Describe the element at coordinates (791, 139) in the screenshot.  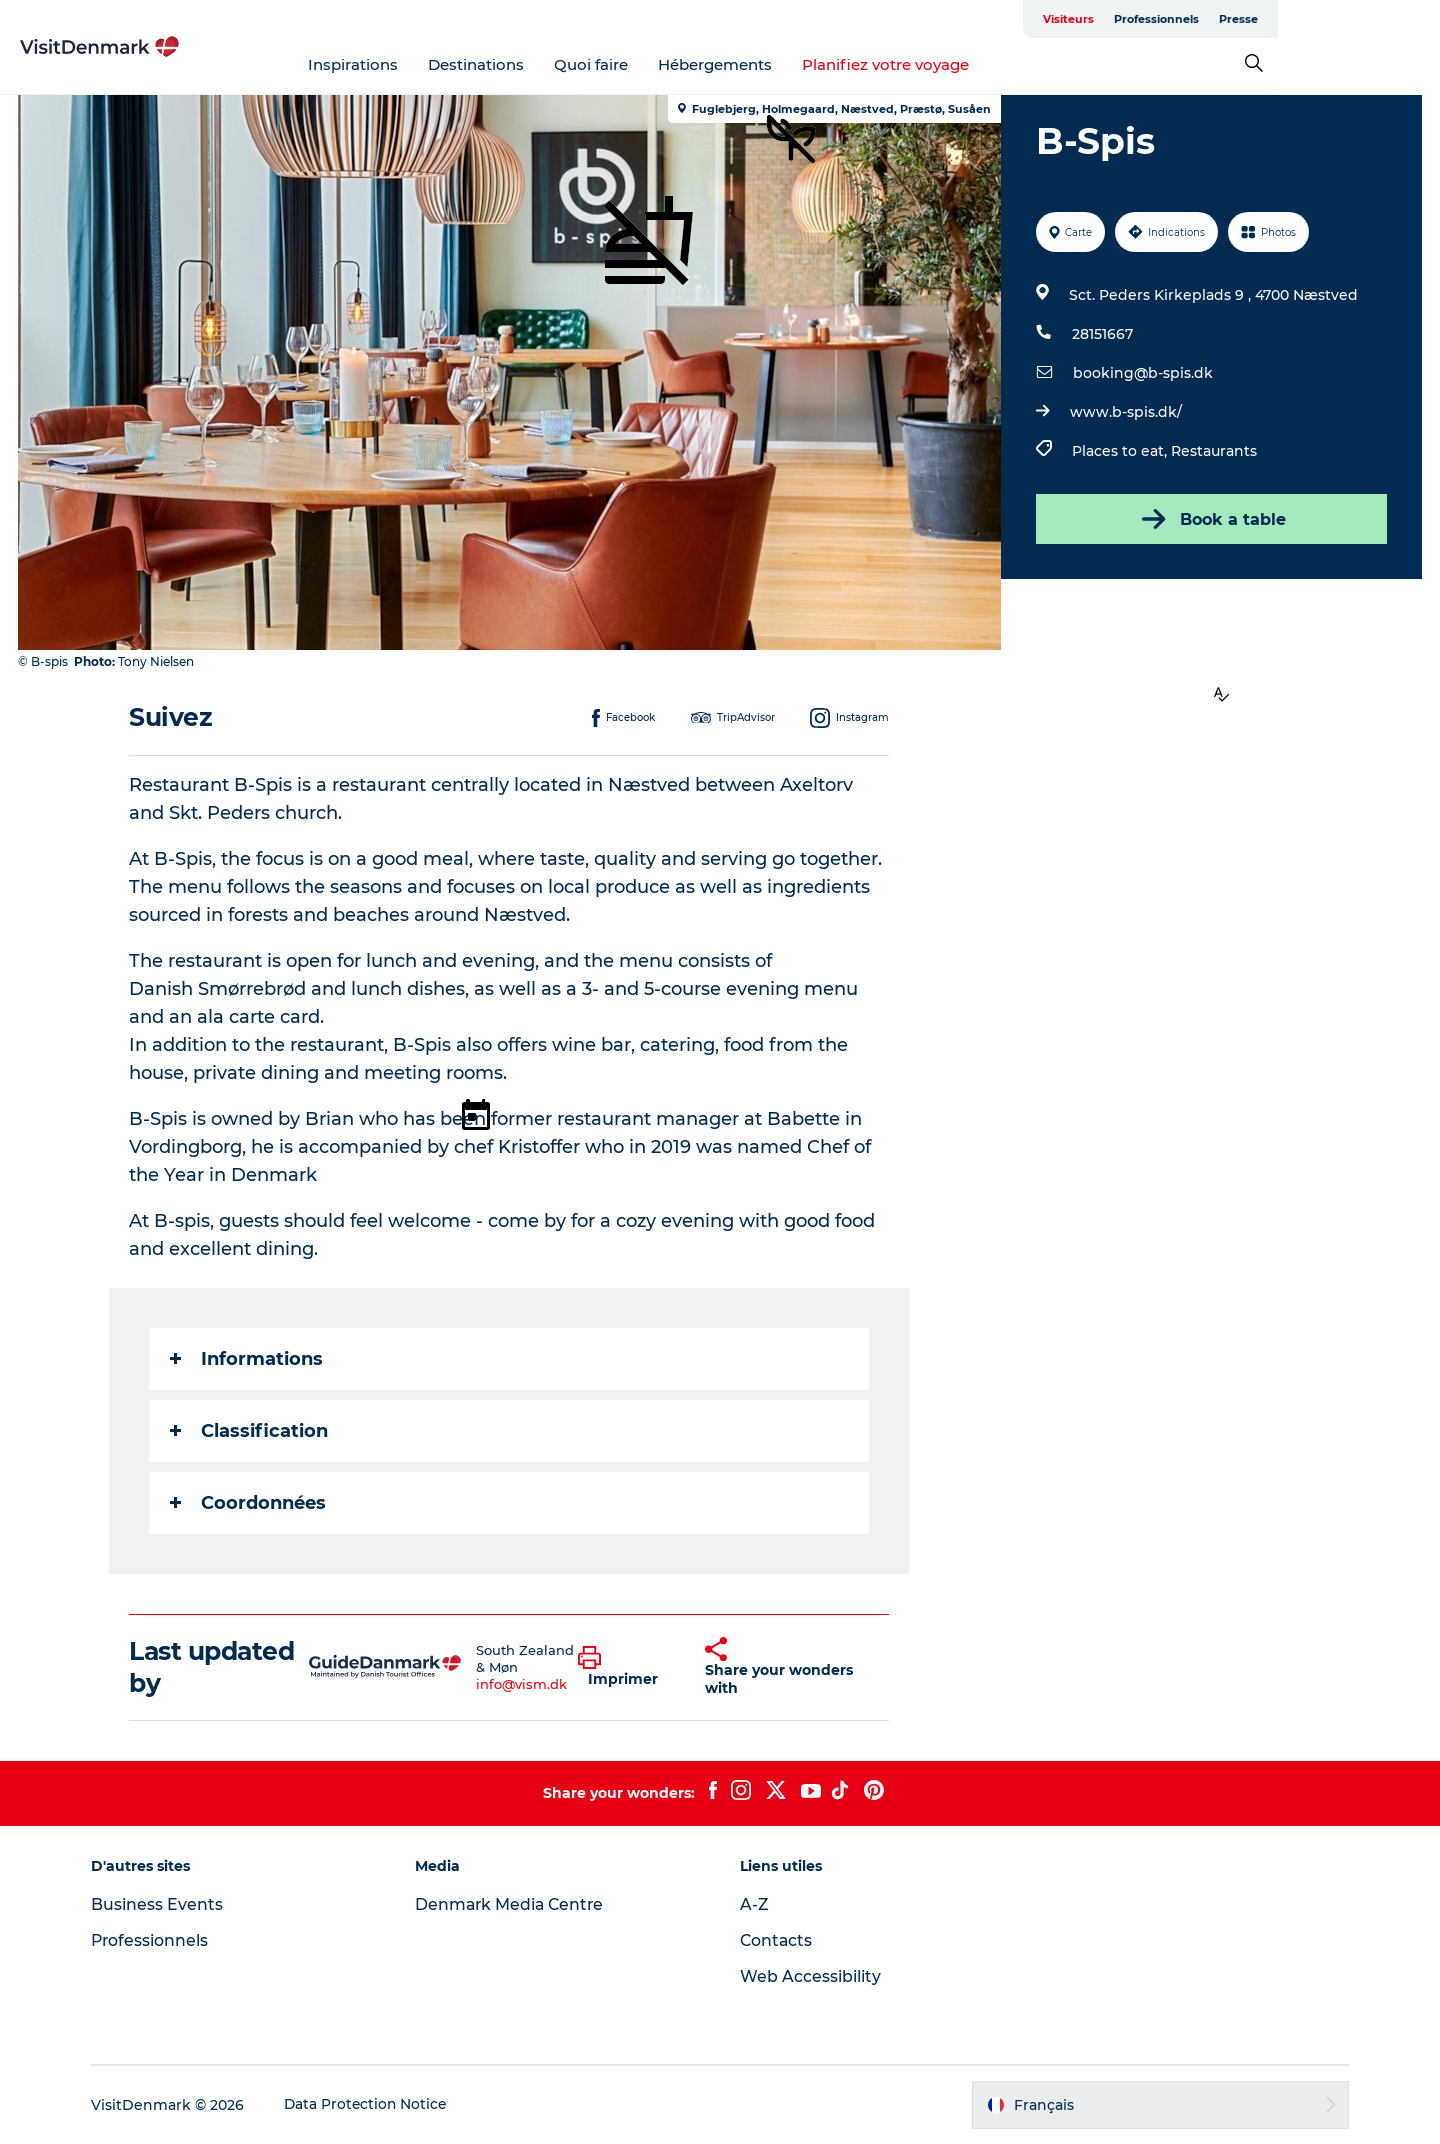
I see `disable plant or garden tracking` at that location.